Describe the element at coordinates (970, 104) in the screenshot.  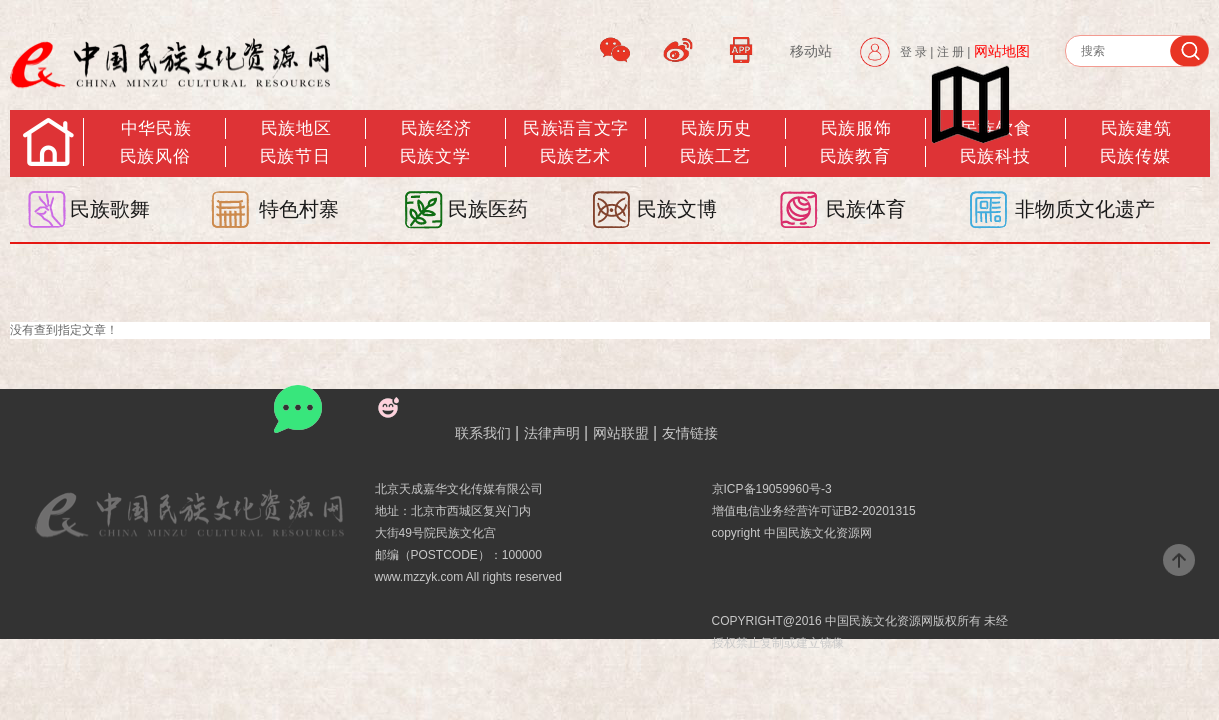
I see `open map view` at that location.